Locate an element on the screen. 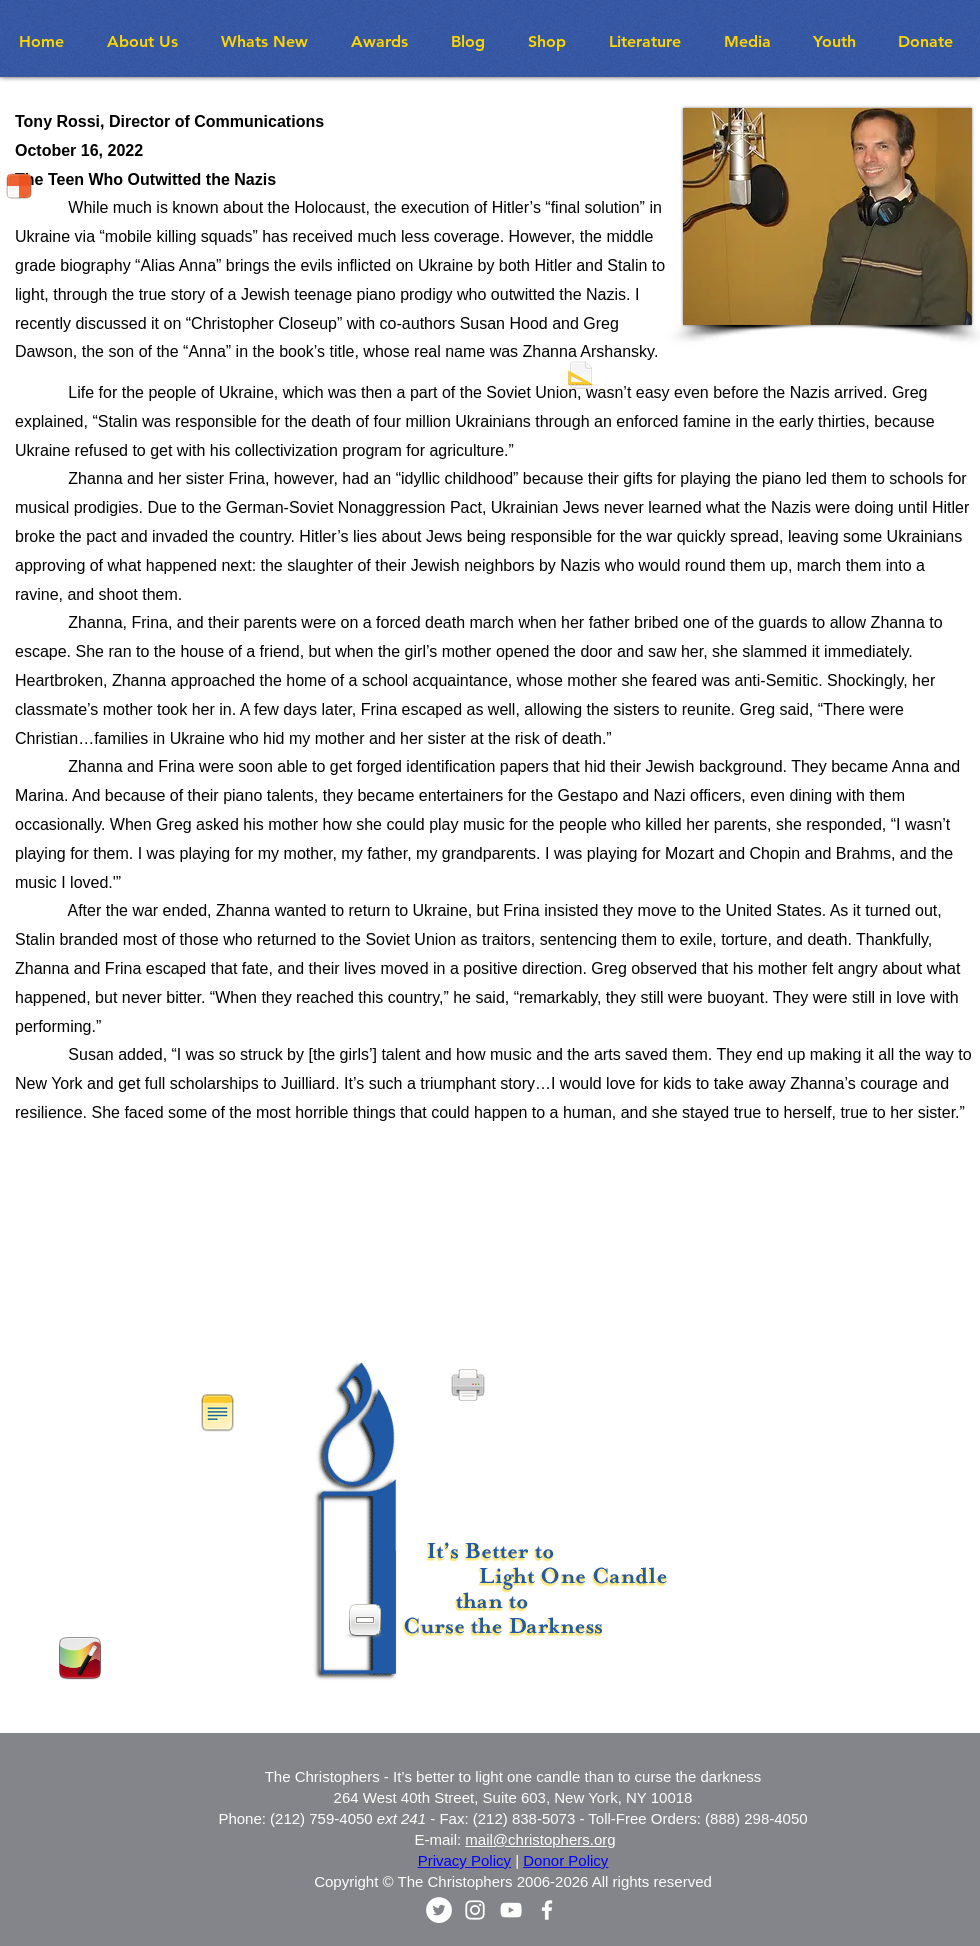  zoom out to reduce magnification is located at coordinates (365, 1619).